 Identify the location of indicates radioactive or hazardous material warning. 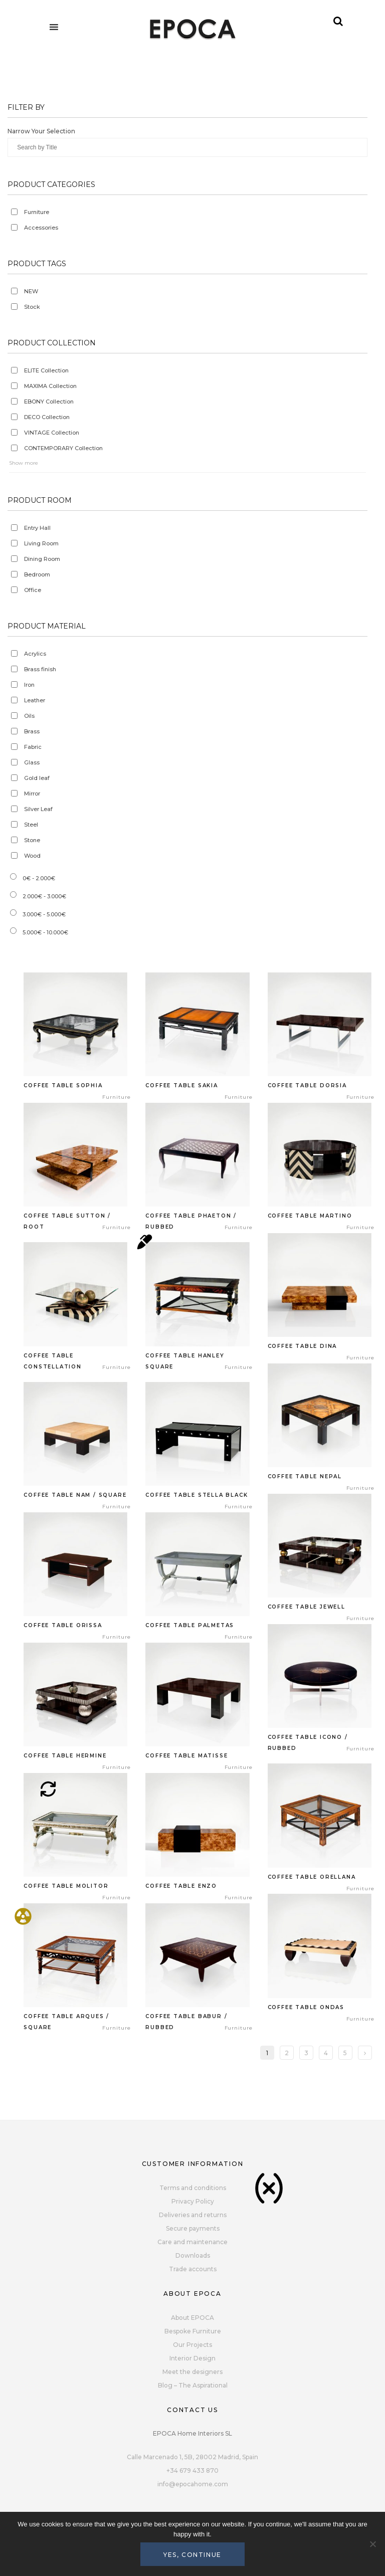
(23, 1916).